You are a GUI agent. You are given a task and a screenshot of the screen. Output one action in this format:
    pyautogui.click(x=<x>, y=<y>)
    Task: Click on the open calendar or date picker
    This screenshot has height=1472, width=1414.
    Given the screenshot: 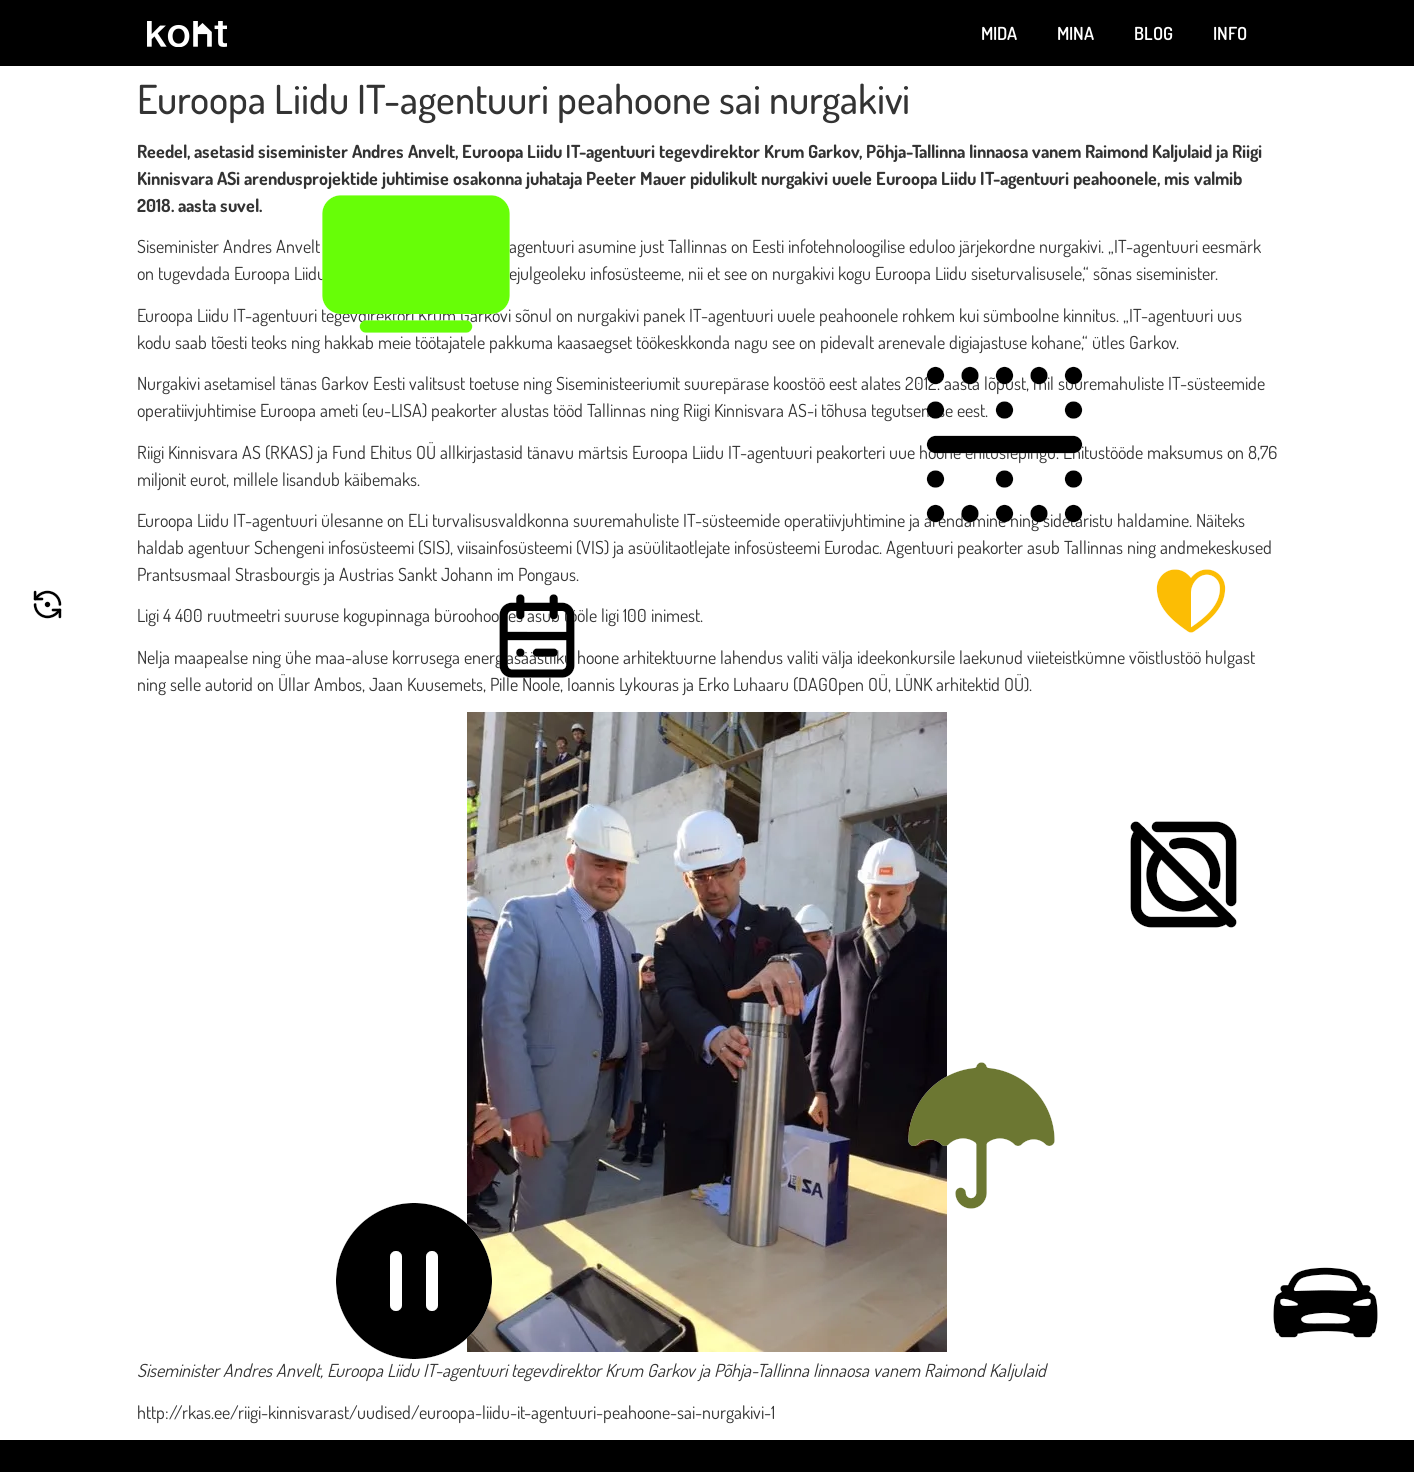 What is the action you would take?
    pyautogui.click(x=537, y=636)
    